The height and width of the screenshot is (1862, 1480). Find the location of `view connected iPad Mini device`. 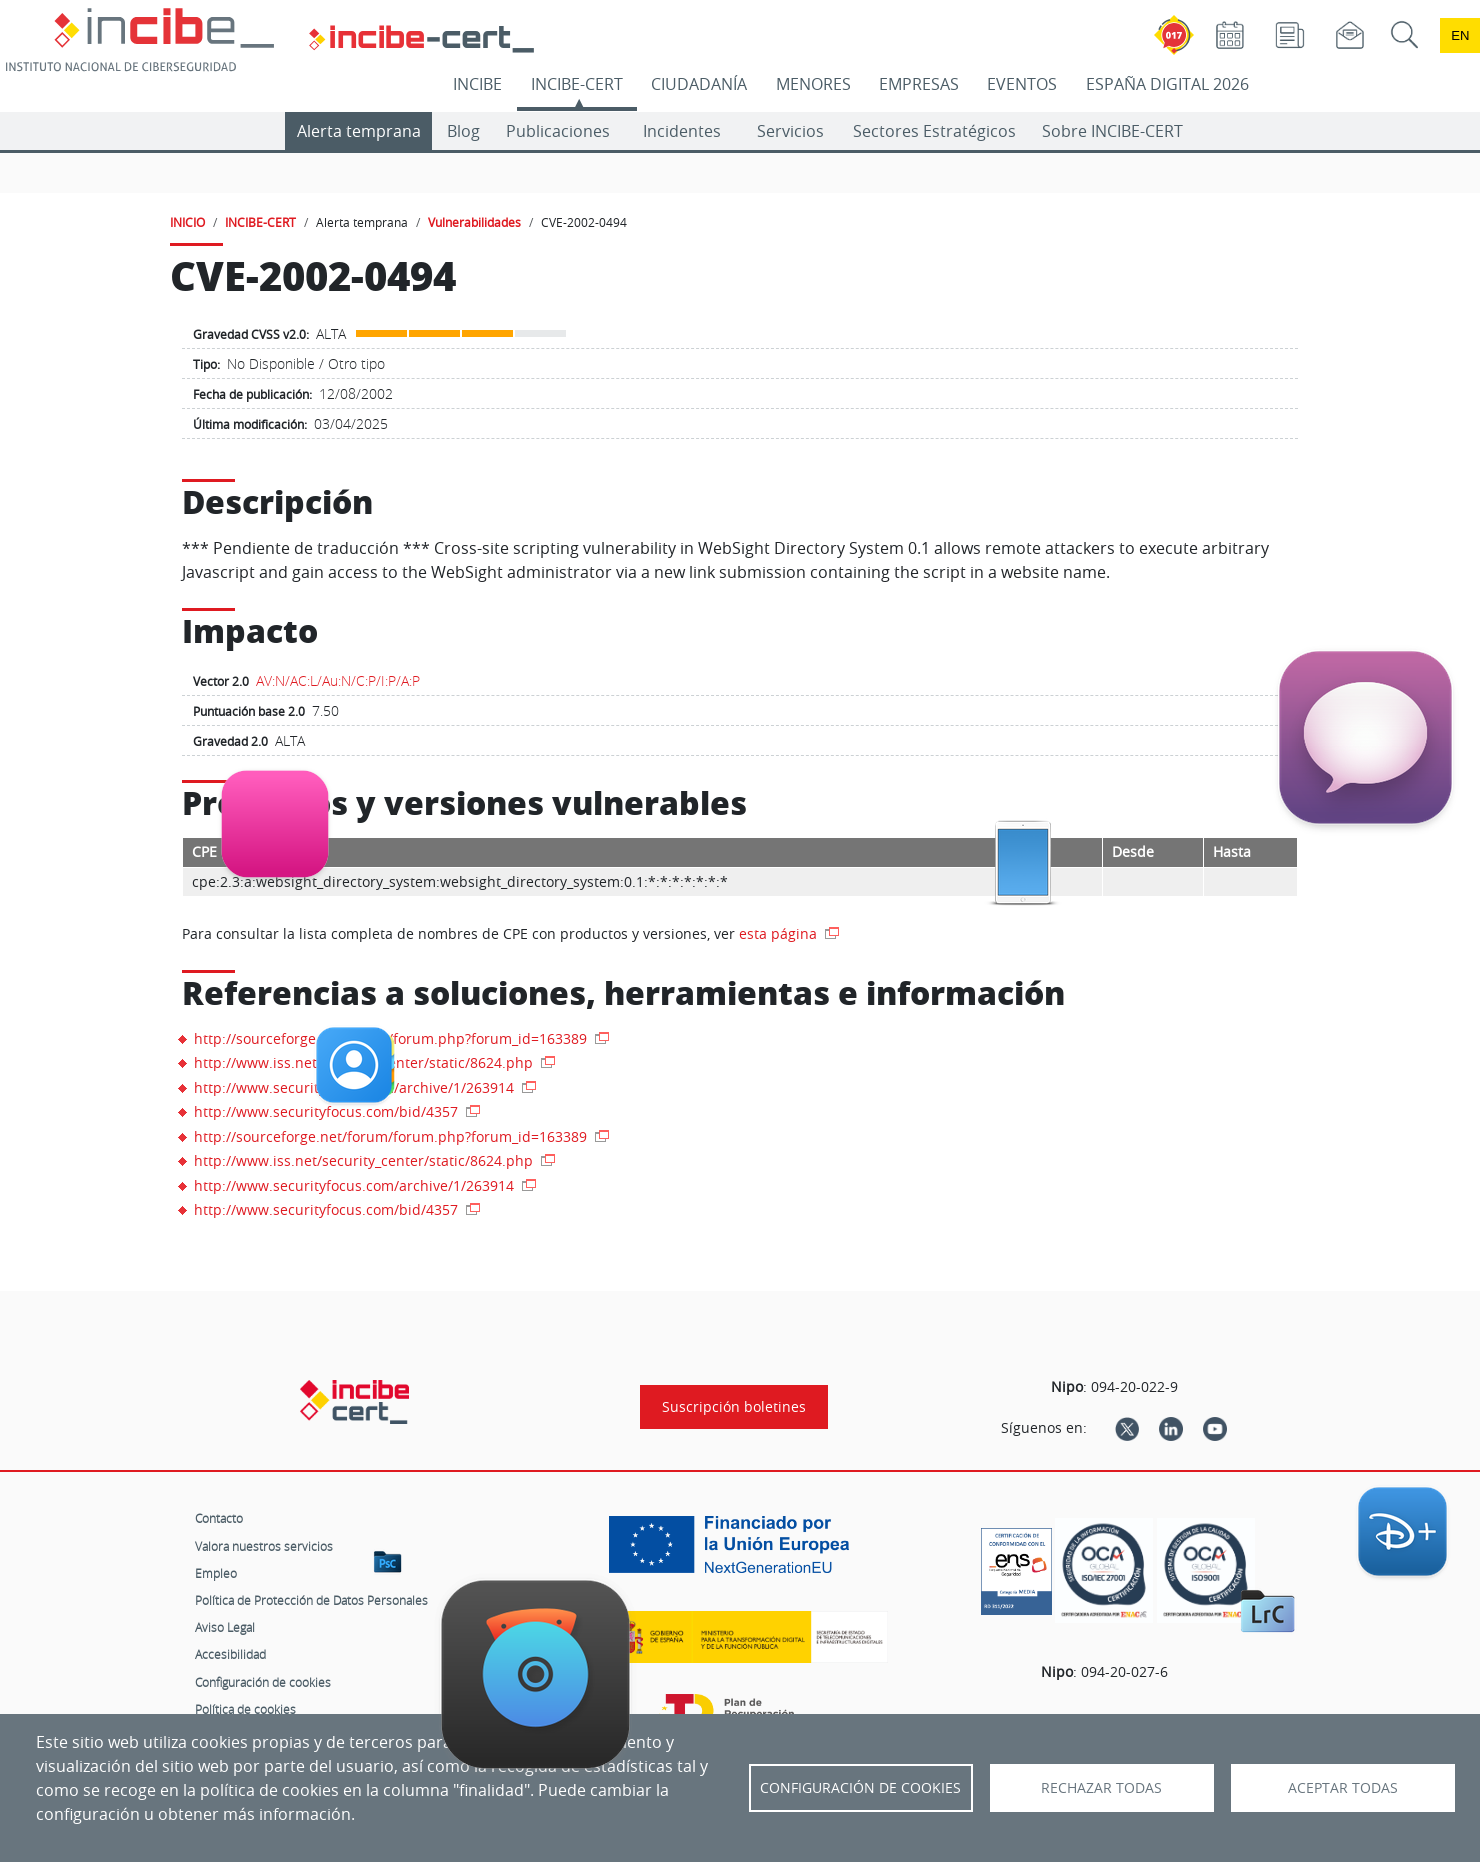

view connected iPad Mini device is located at coordinates (1023, 855).